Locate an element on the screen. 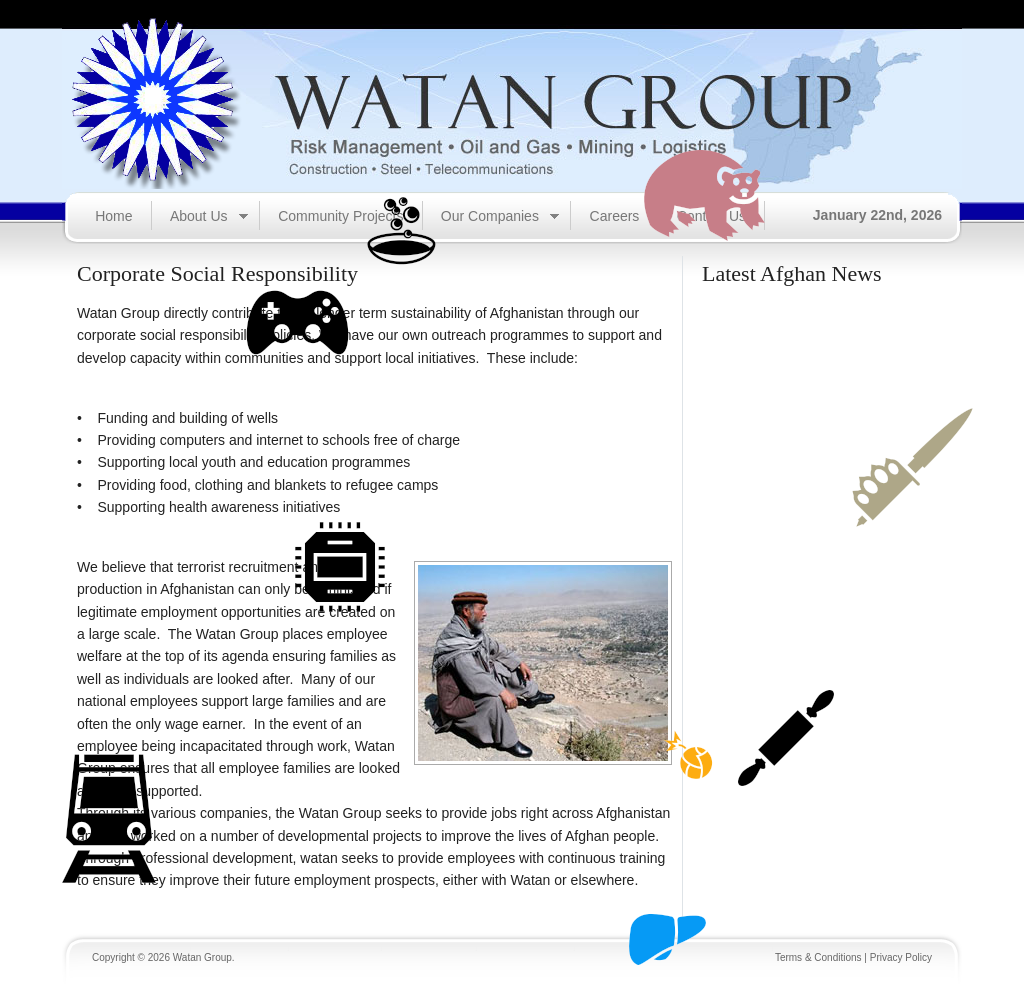 The image size is (1024, 984). polar bear icon for wildlife or arctic-themed game is located at coordinates (704, 195).